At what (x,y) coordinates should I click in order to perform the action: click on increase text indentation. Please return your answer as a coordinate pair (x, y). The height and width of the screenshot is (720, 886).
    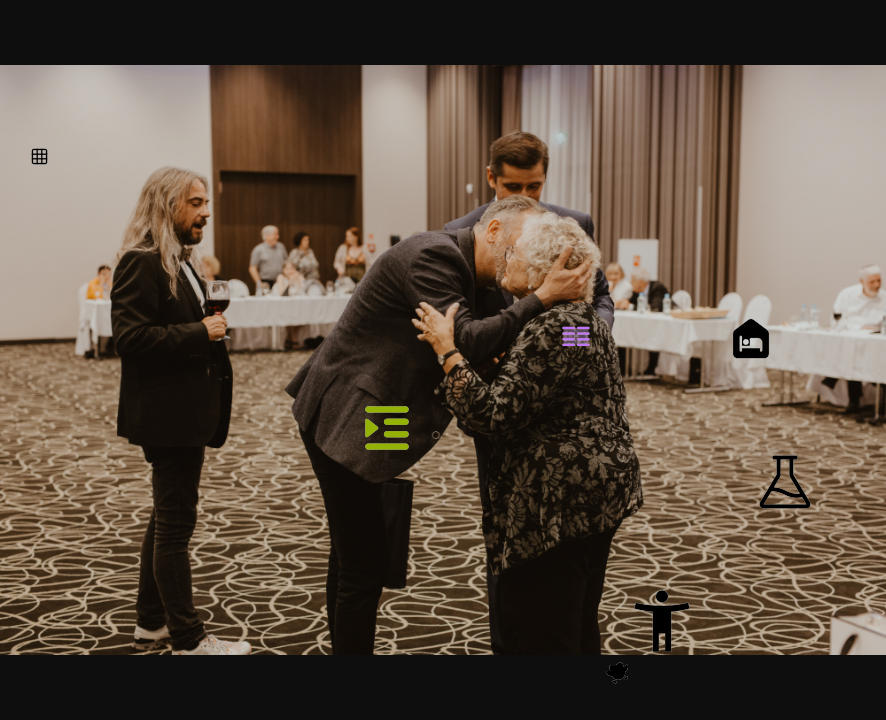
    Looking at the image, I should click on (387, 428).